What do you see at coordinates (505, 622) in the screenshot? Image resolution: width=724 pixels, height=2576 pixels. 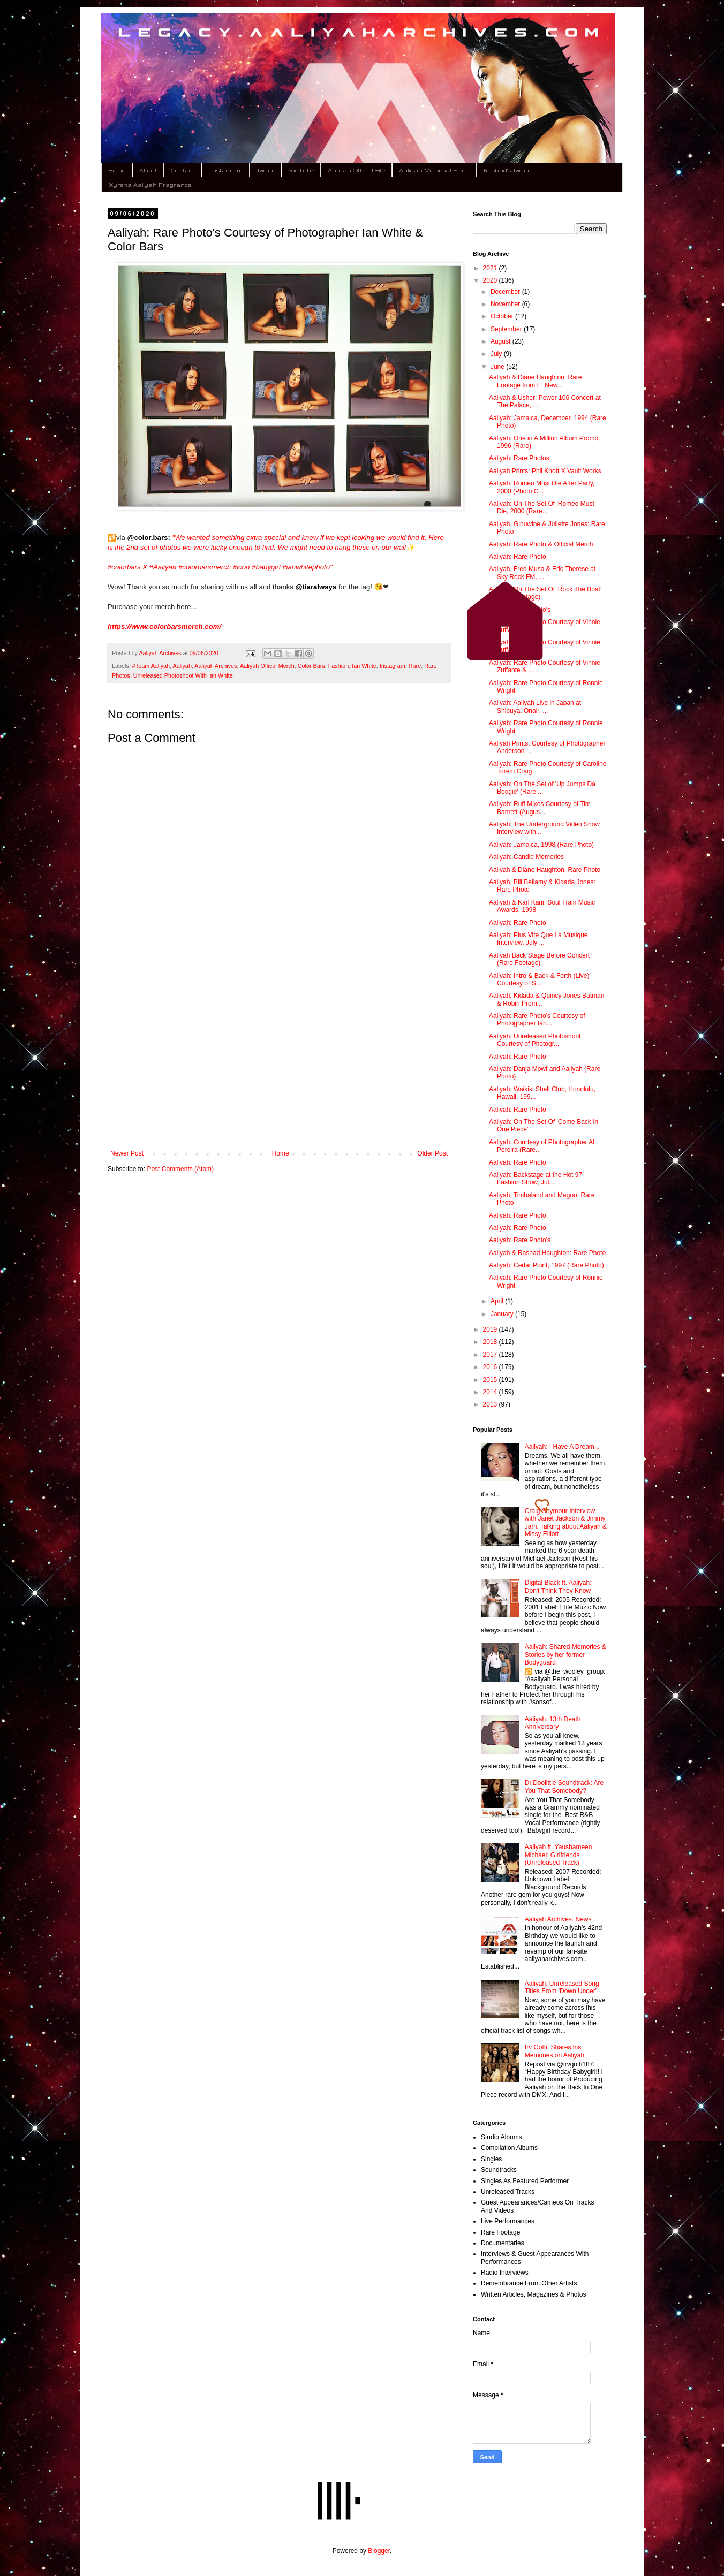 I see `navigate to the home screen` at bounding box center [505, 622].